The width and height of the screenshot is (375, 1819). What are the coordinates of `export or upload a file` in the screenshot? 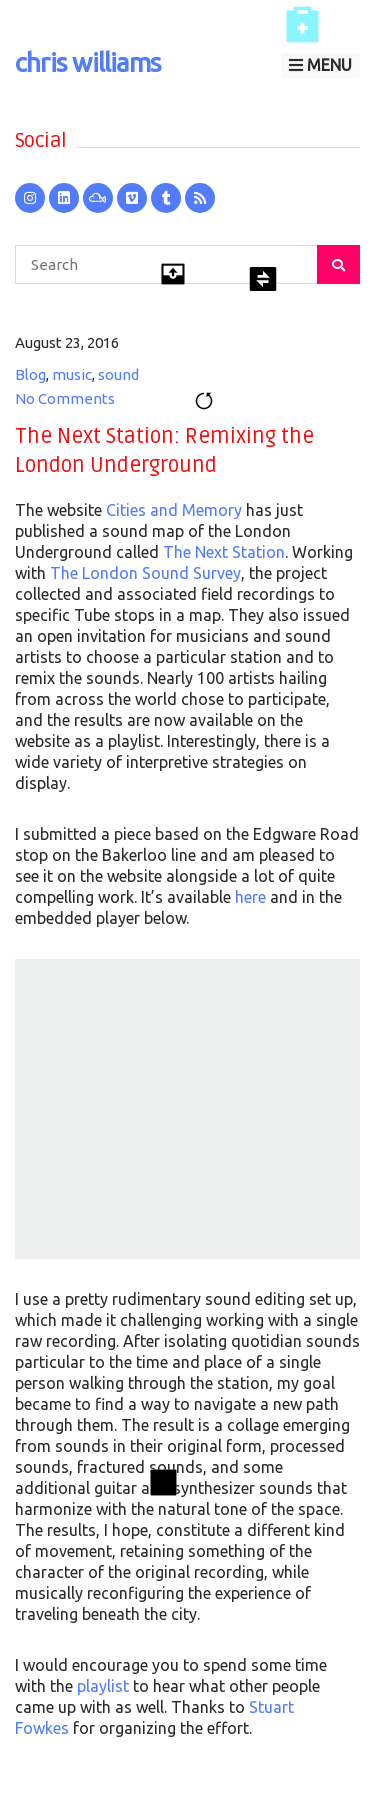 It's located at (173, 274).